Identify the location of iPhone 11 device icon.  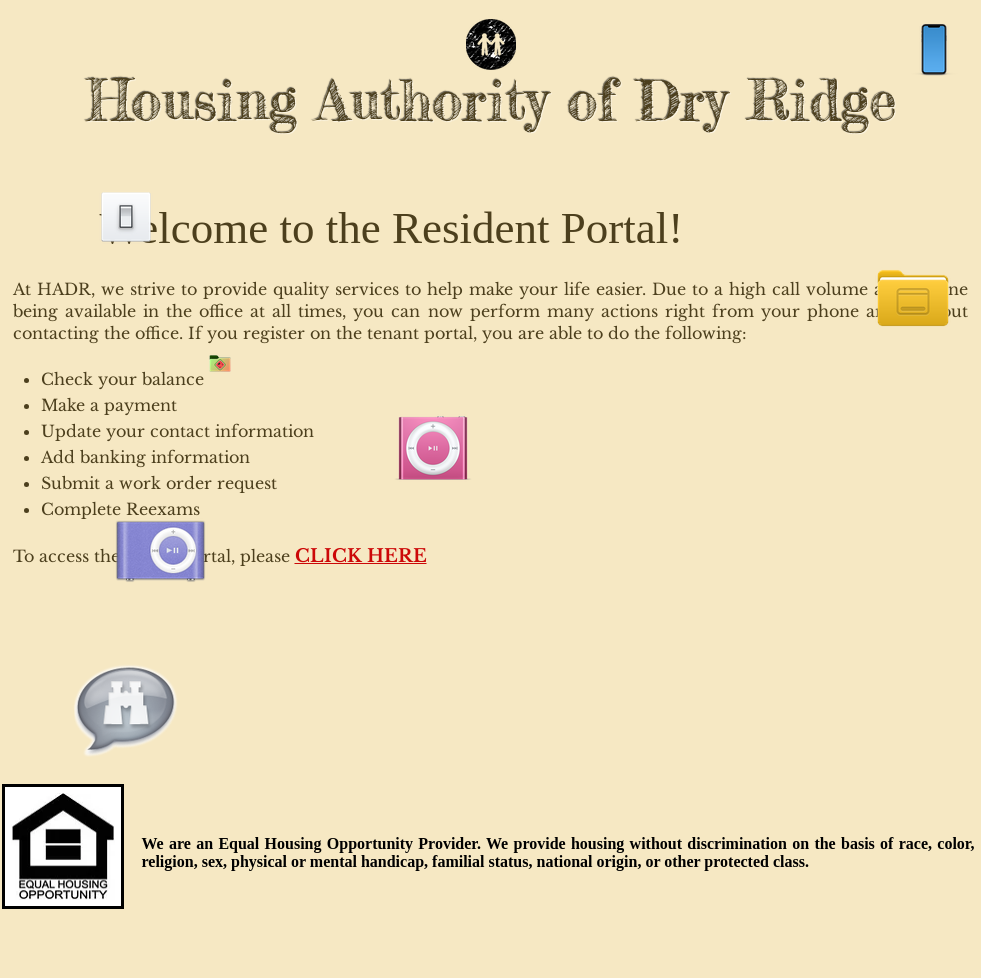
(934, 50).